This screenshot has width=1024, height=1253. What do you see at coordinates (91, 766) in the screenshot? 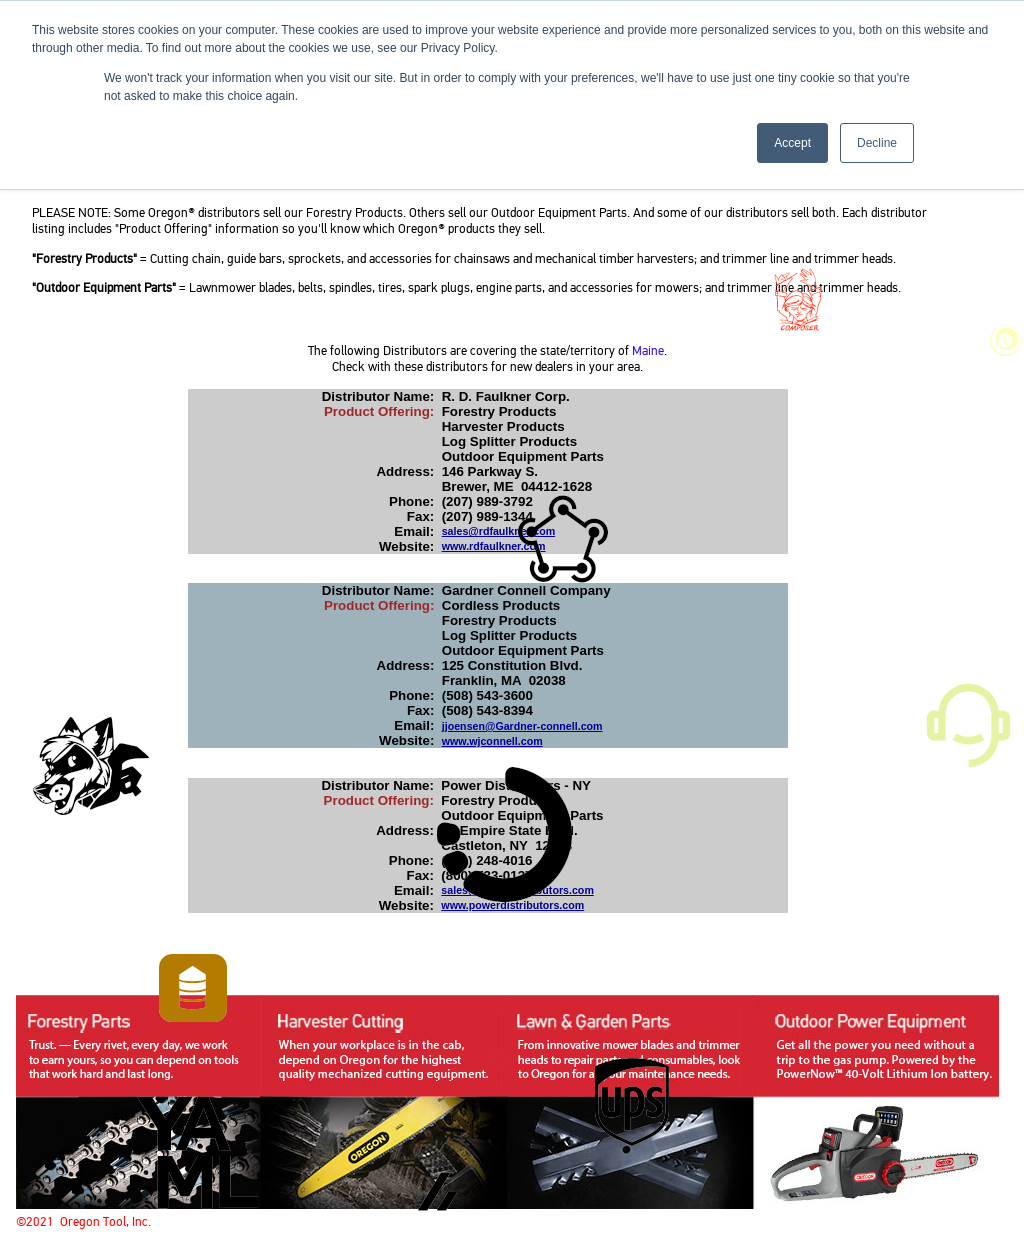
I see `visit furaffinity website` at bounding box center [91, 766].